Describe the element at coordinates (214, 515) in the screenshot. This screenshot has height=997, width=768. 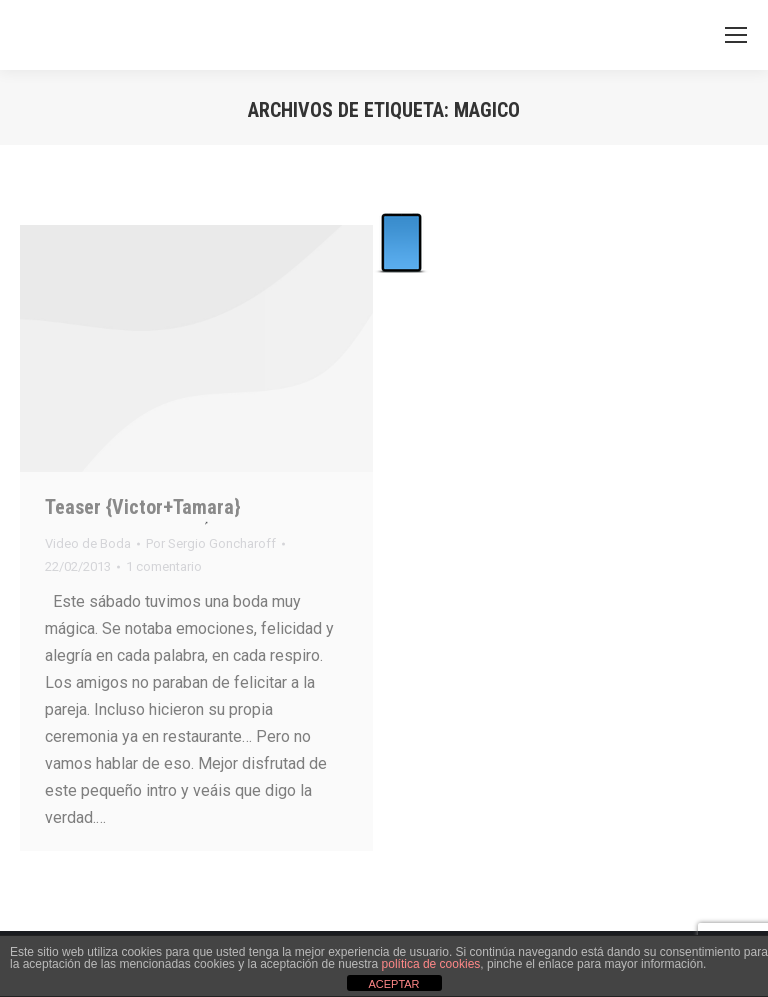
I see `indicates a file or folder alias/shortcut` at that location.